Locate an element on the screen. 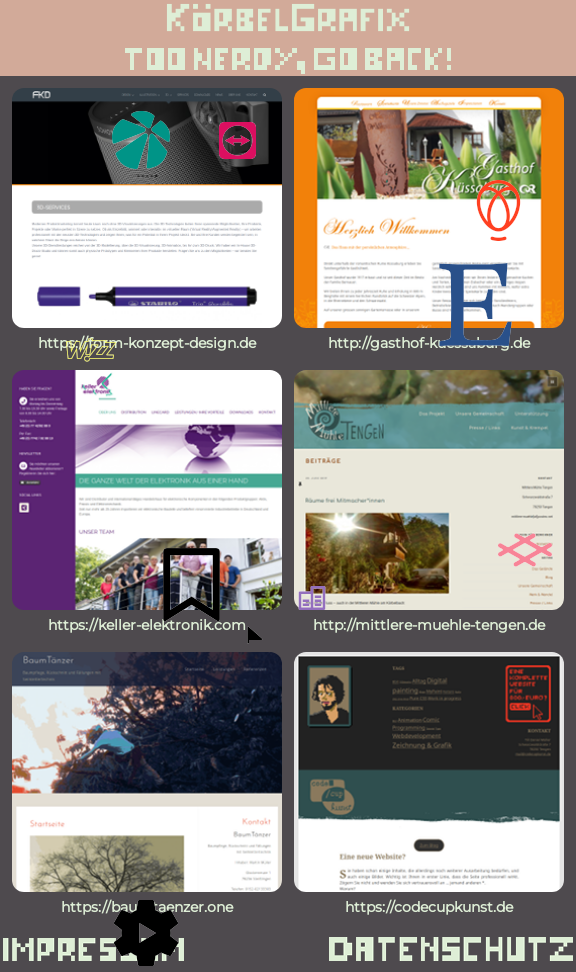 Image resolution: width=576 pixels, height=972 pixels. open the Uphold app is located at coordinates (498, 210).